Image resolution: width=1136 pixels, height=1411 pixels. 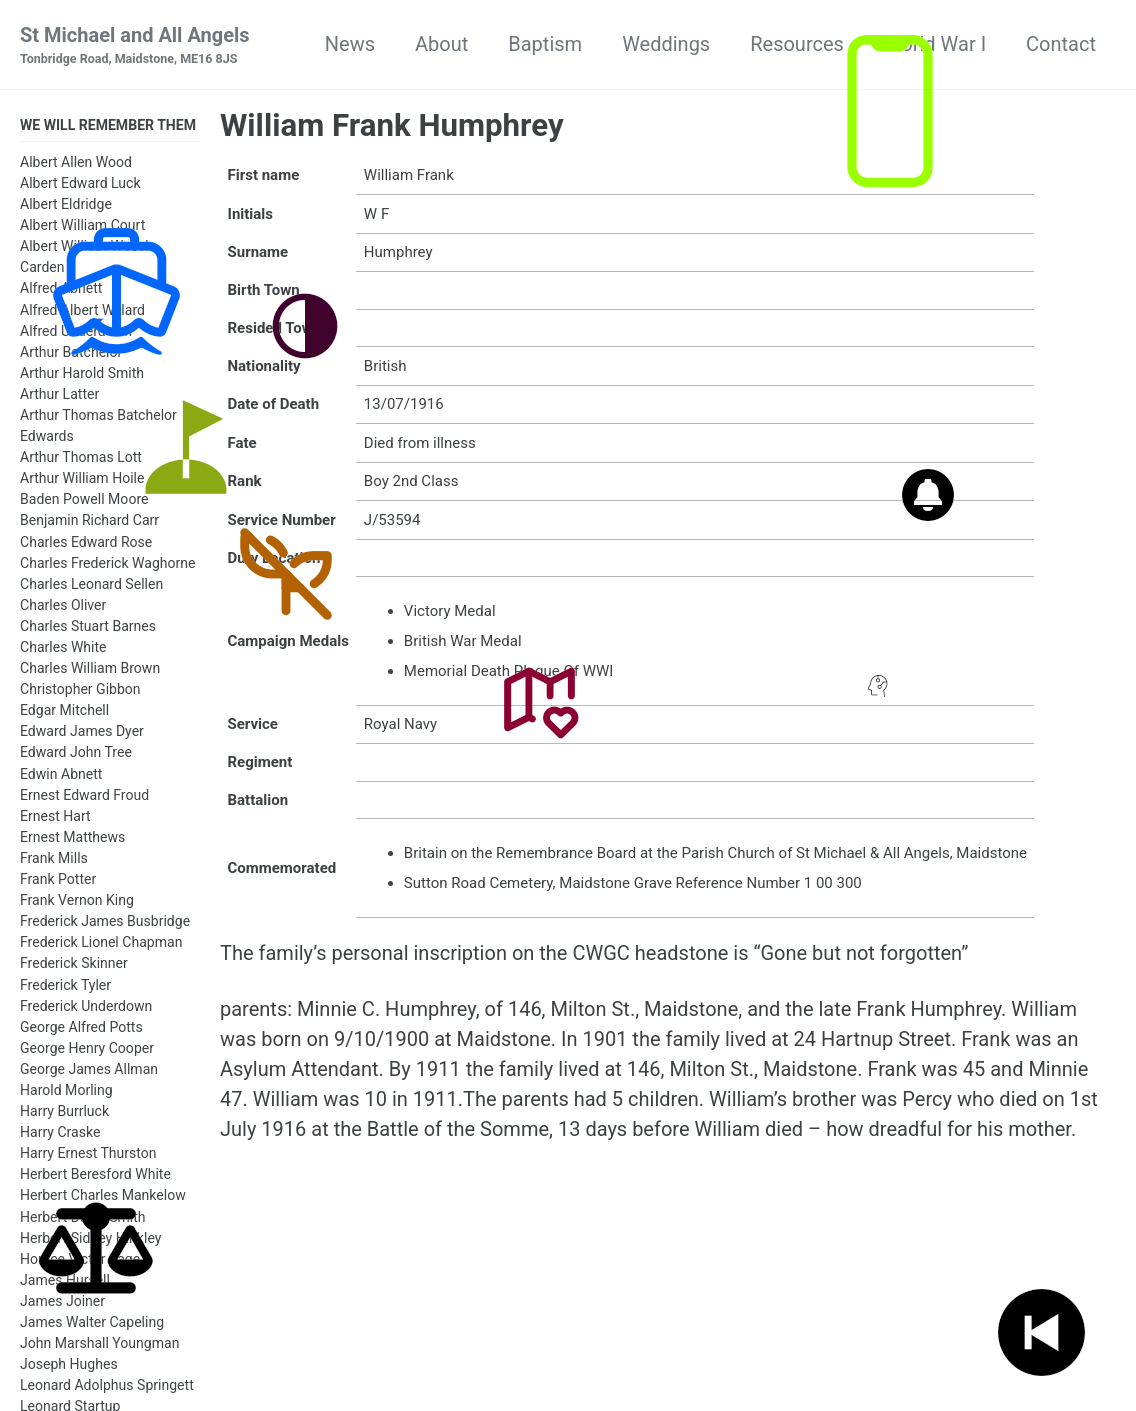 What do you see at coordinates (286, 574) in the screenshot?
I see `disable plant or garden tracking` at bounding box center [286, 574].